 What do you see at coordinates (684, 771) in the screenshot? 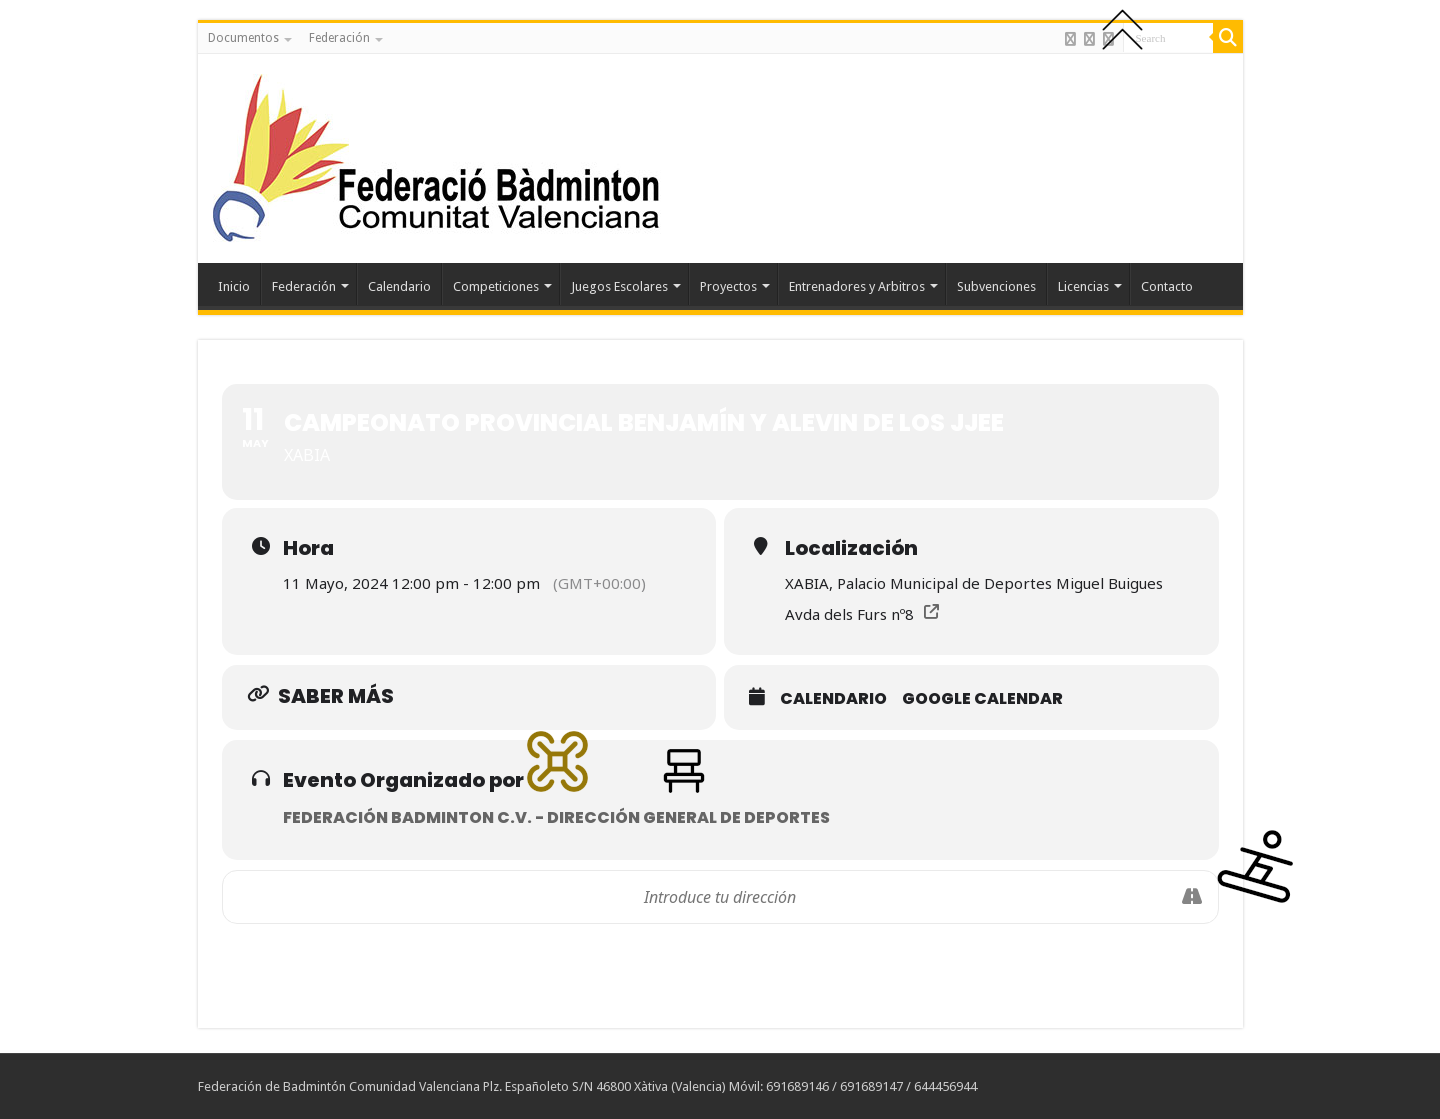
I see `browse furniture or seating options` at bounding box center [684, 771].